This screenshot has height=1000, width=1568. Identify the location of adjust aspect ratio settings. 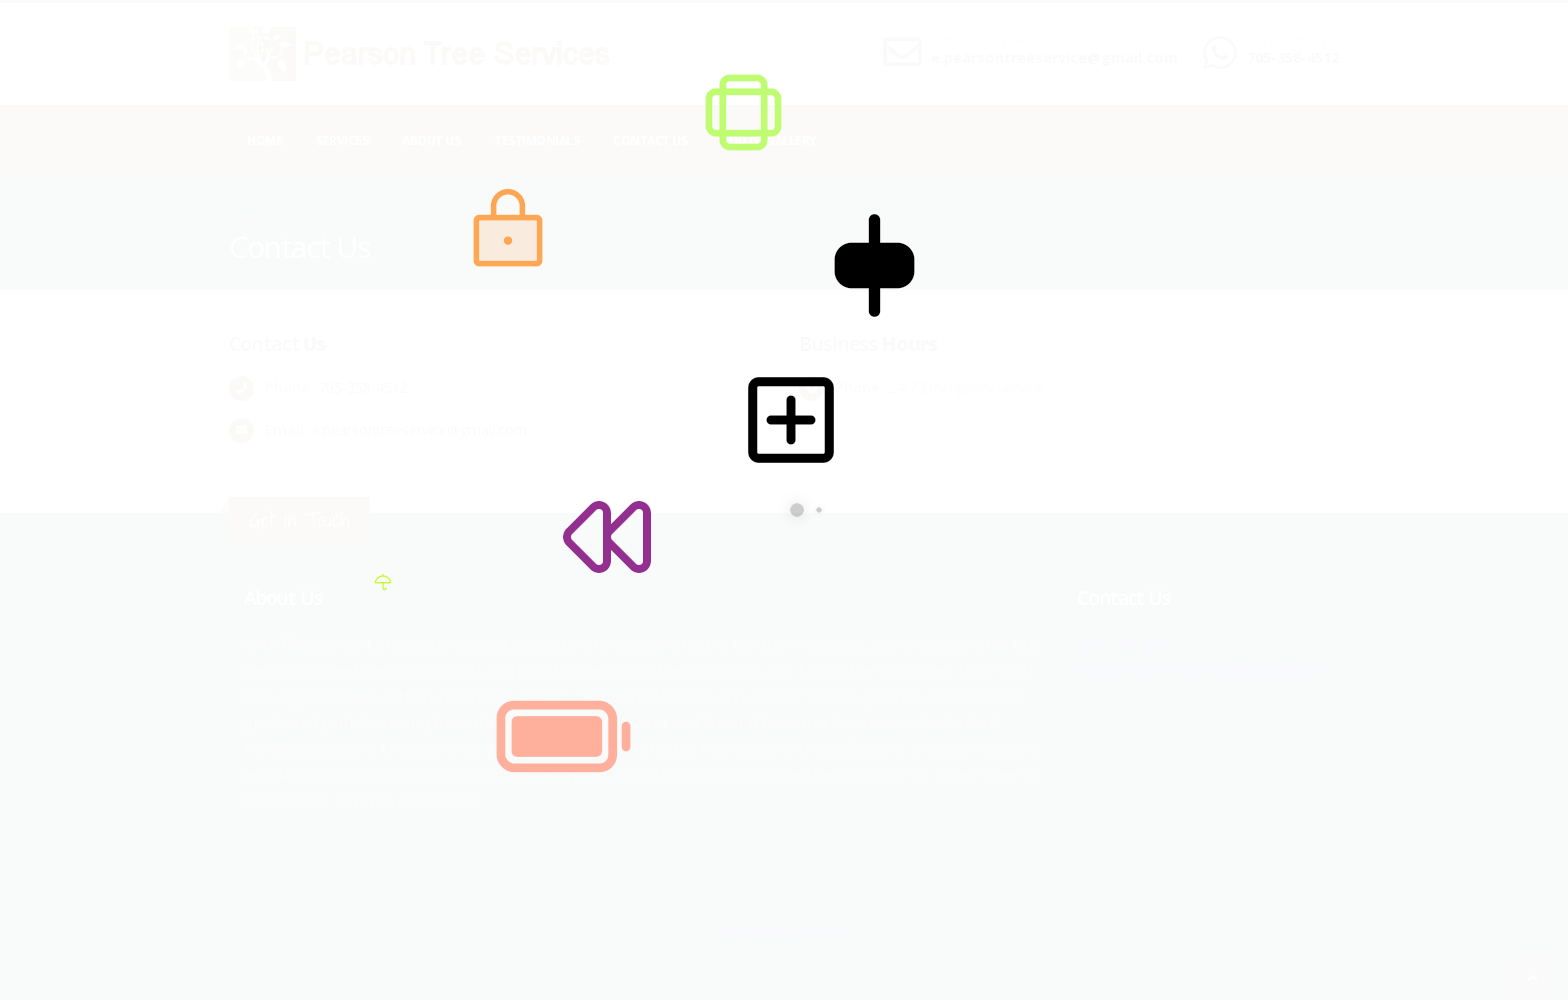
(743, 112).